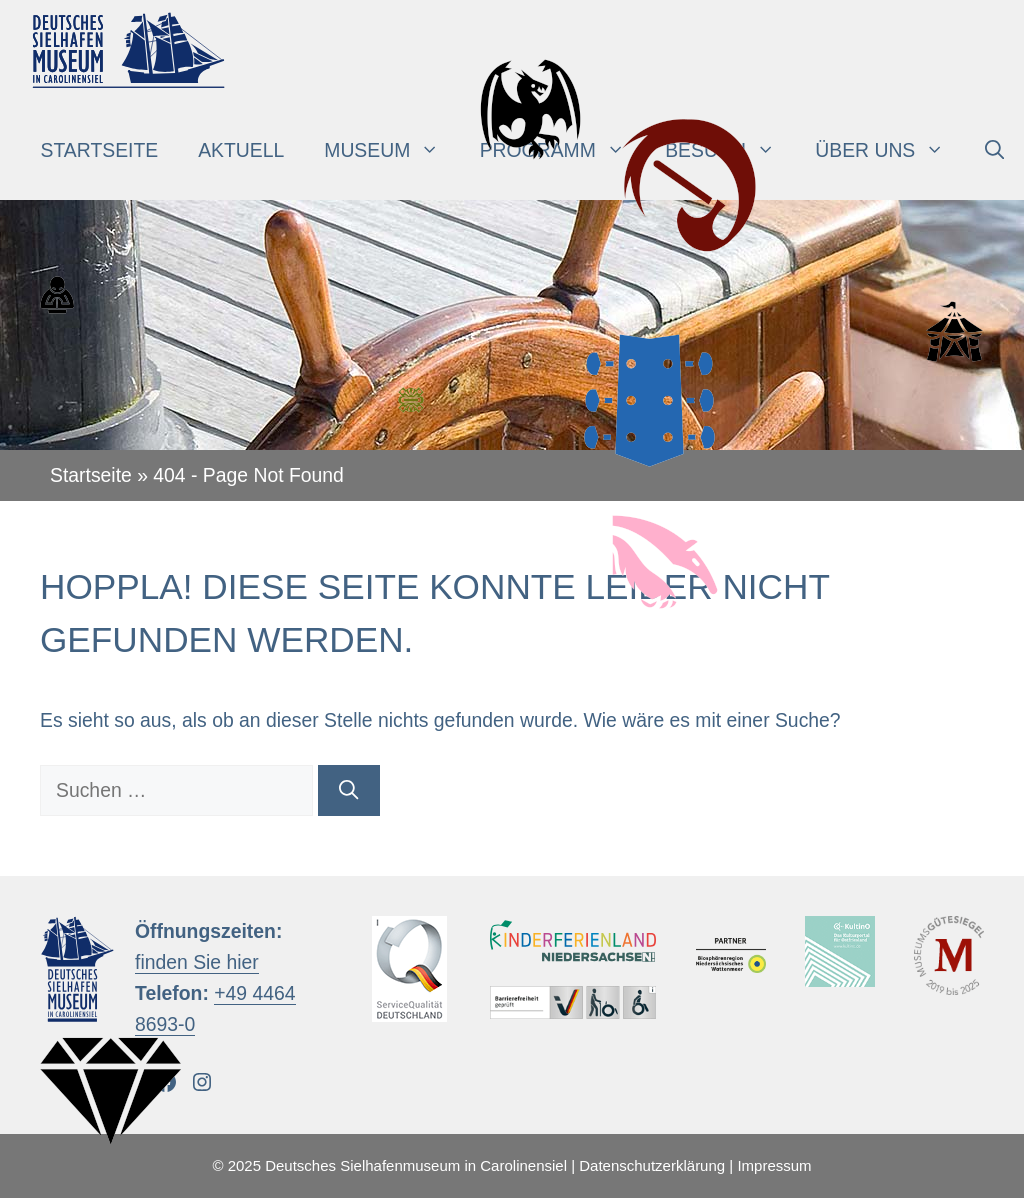  Describe the element at coordinates (649, 400) in the screenshot. I see `access guitar tuning settings` at that location.